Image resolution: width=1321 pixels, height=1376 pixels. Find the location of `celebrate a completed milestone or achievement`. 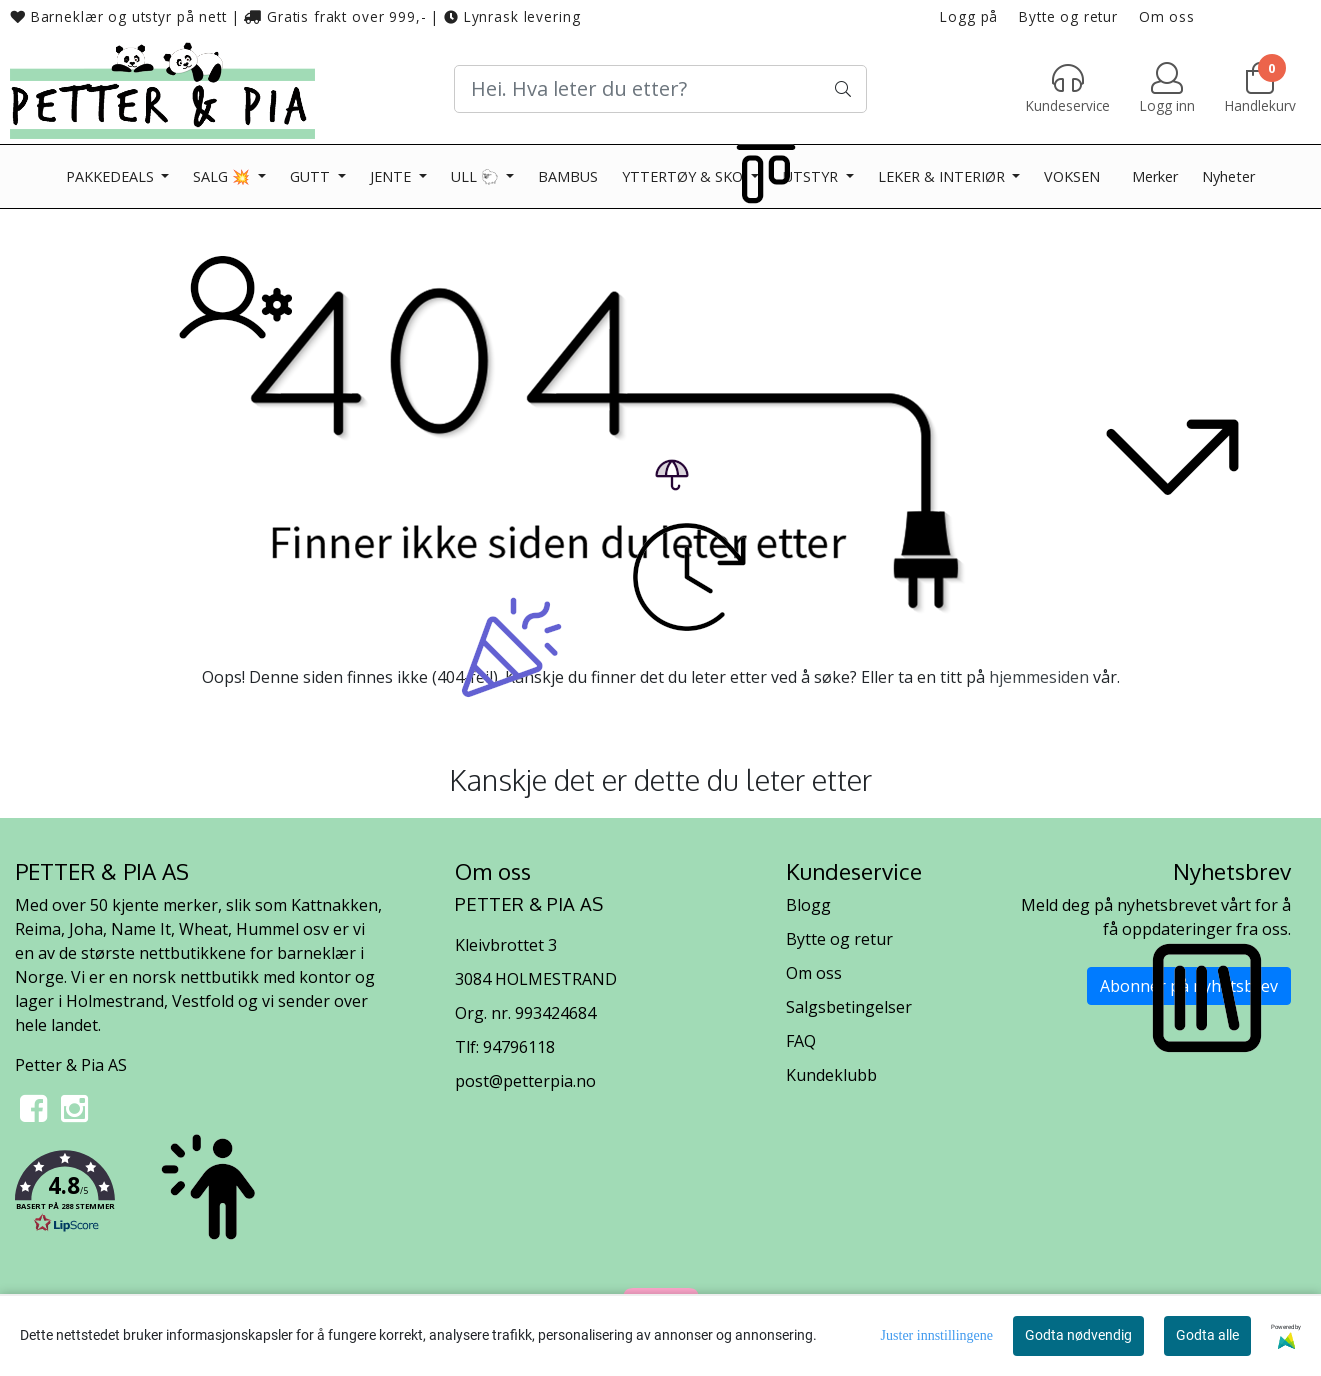

celebrate a completed milestone or achievement is located at coordinates (506, 653).